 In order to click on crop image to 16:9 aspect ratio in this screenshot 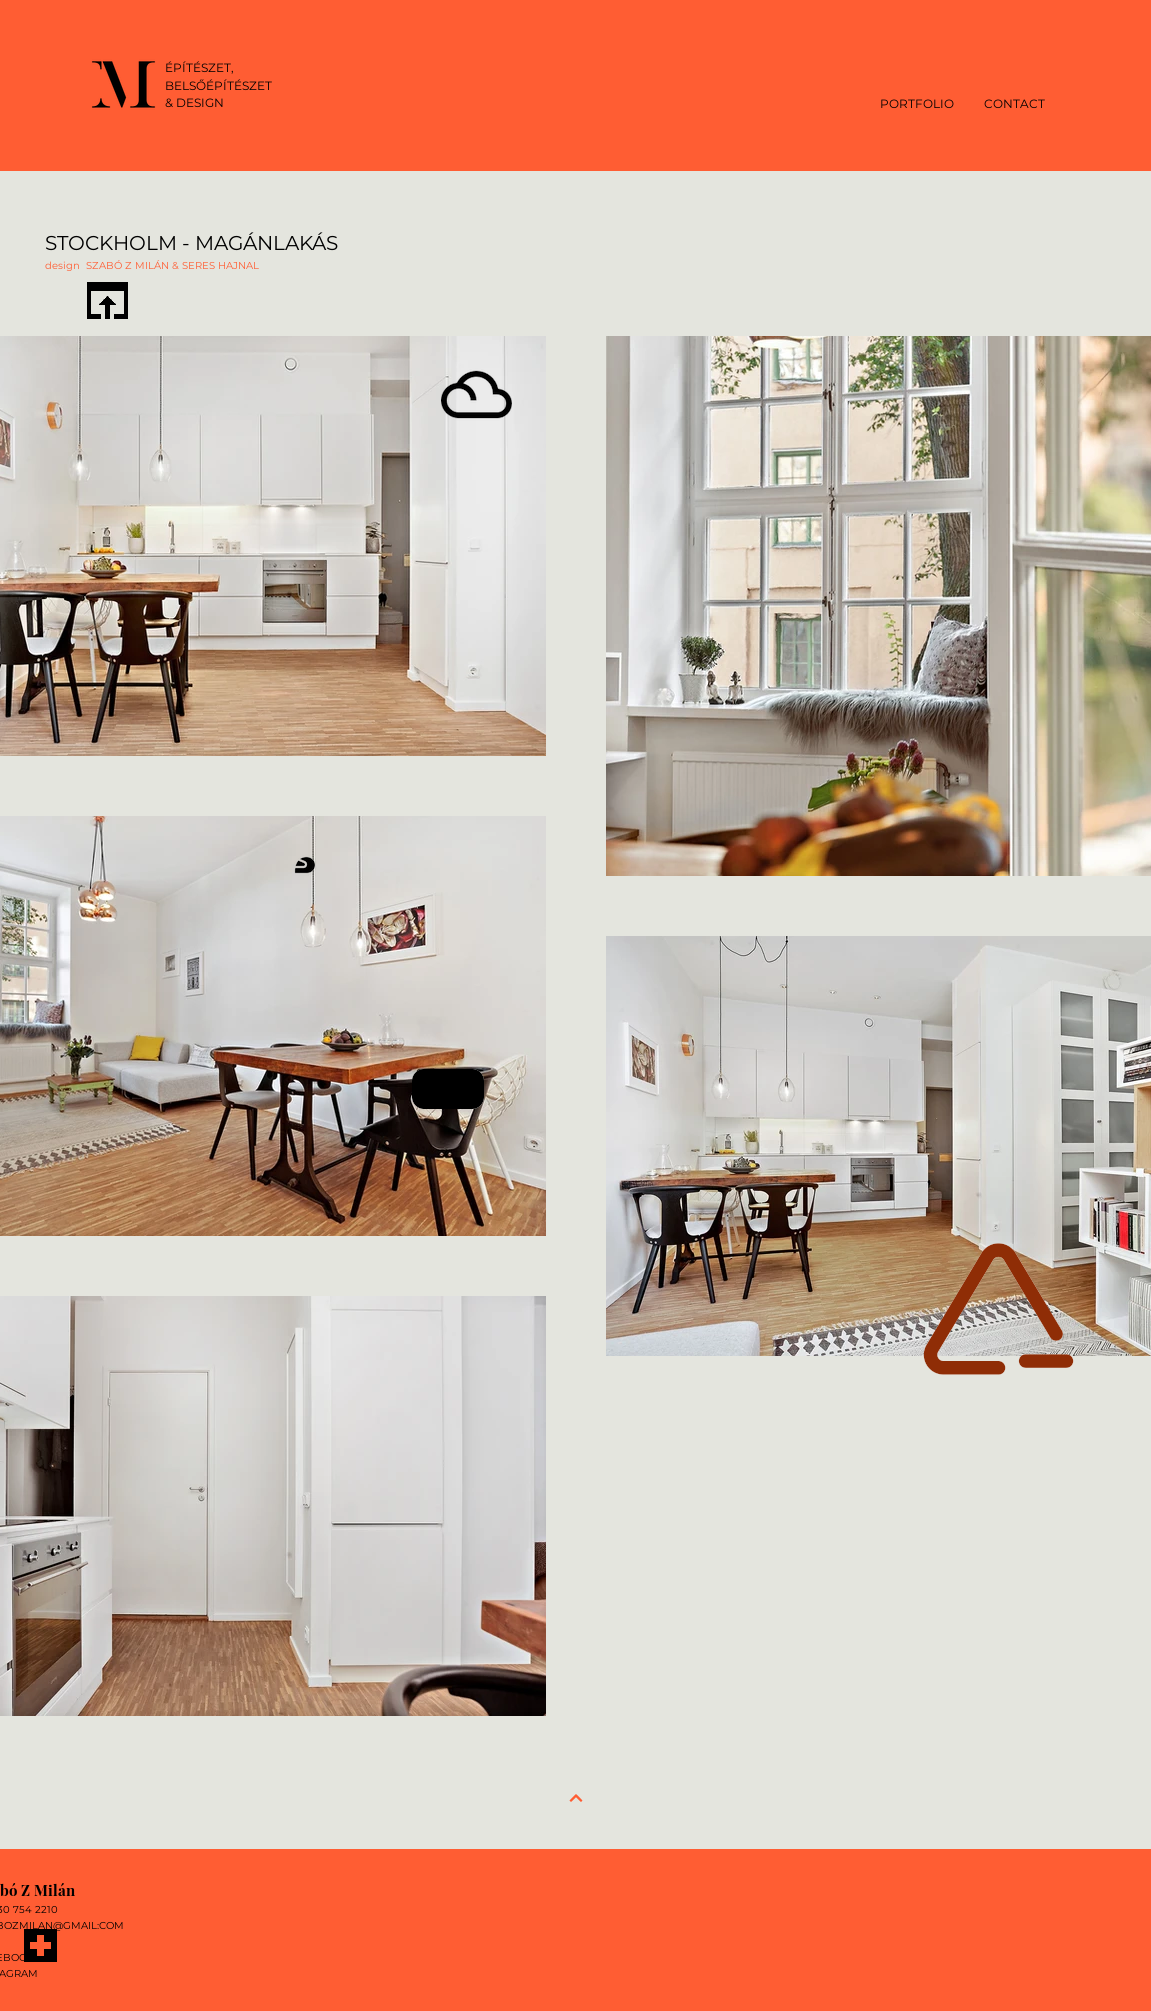, I will do `click(448, 1089)`.